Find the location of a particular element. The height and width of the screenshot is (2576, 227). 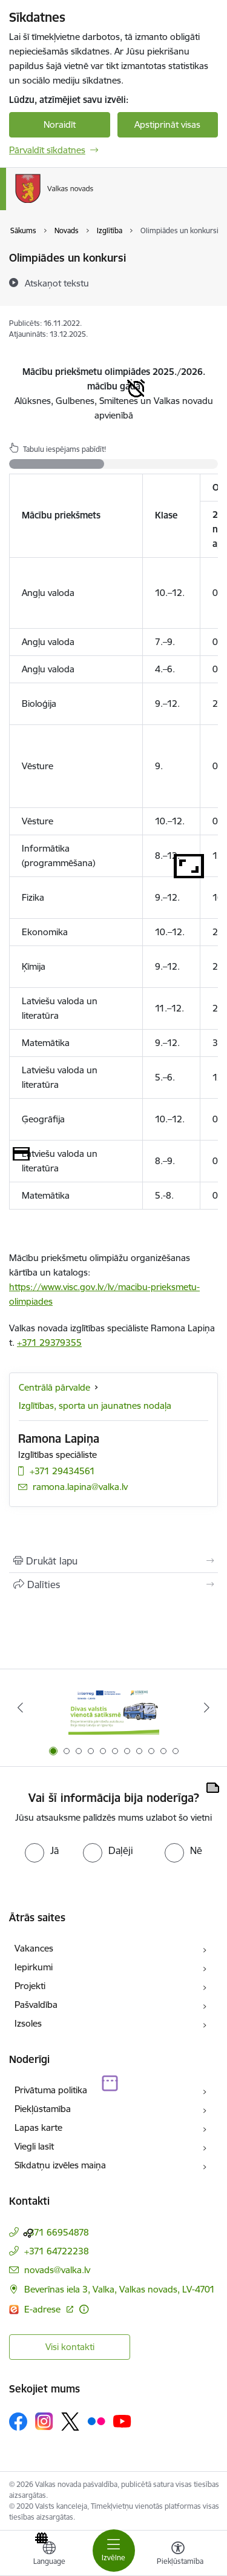

access fence or boundary settings is located at coordinates (42, 2538).